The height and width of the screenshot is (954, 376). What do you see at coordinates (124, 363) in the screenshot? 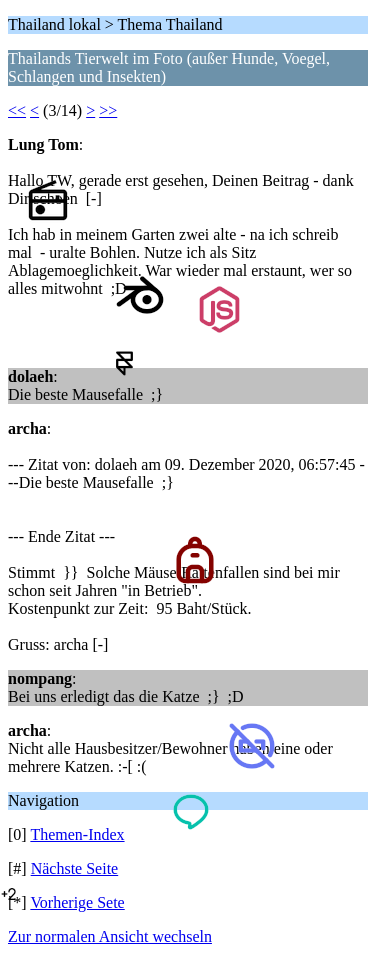
I see `open Framer design tool` at bounding box center [124, 363].